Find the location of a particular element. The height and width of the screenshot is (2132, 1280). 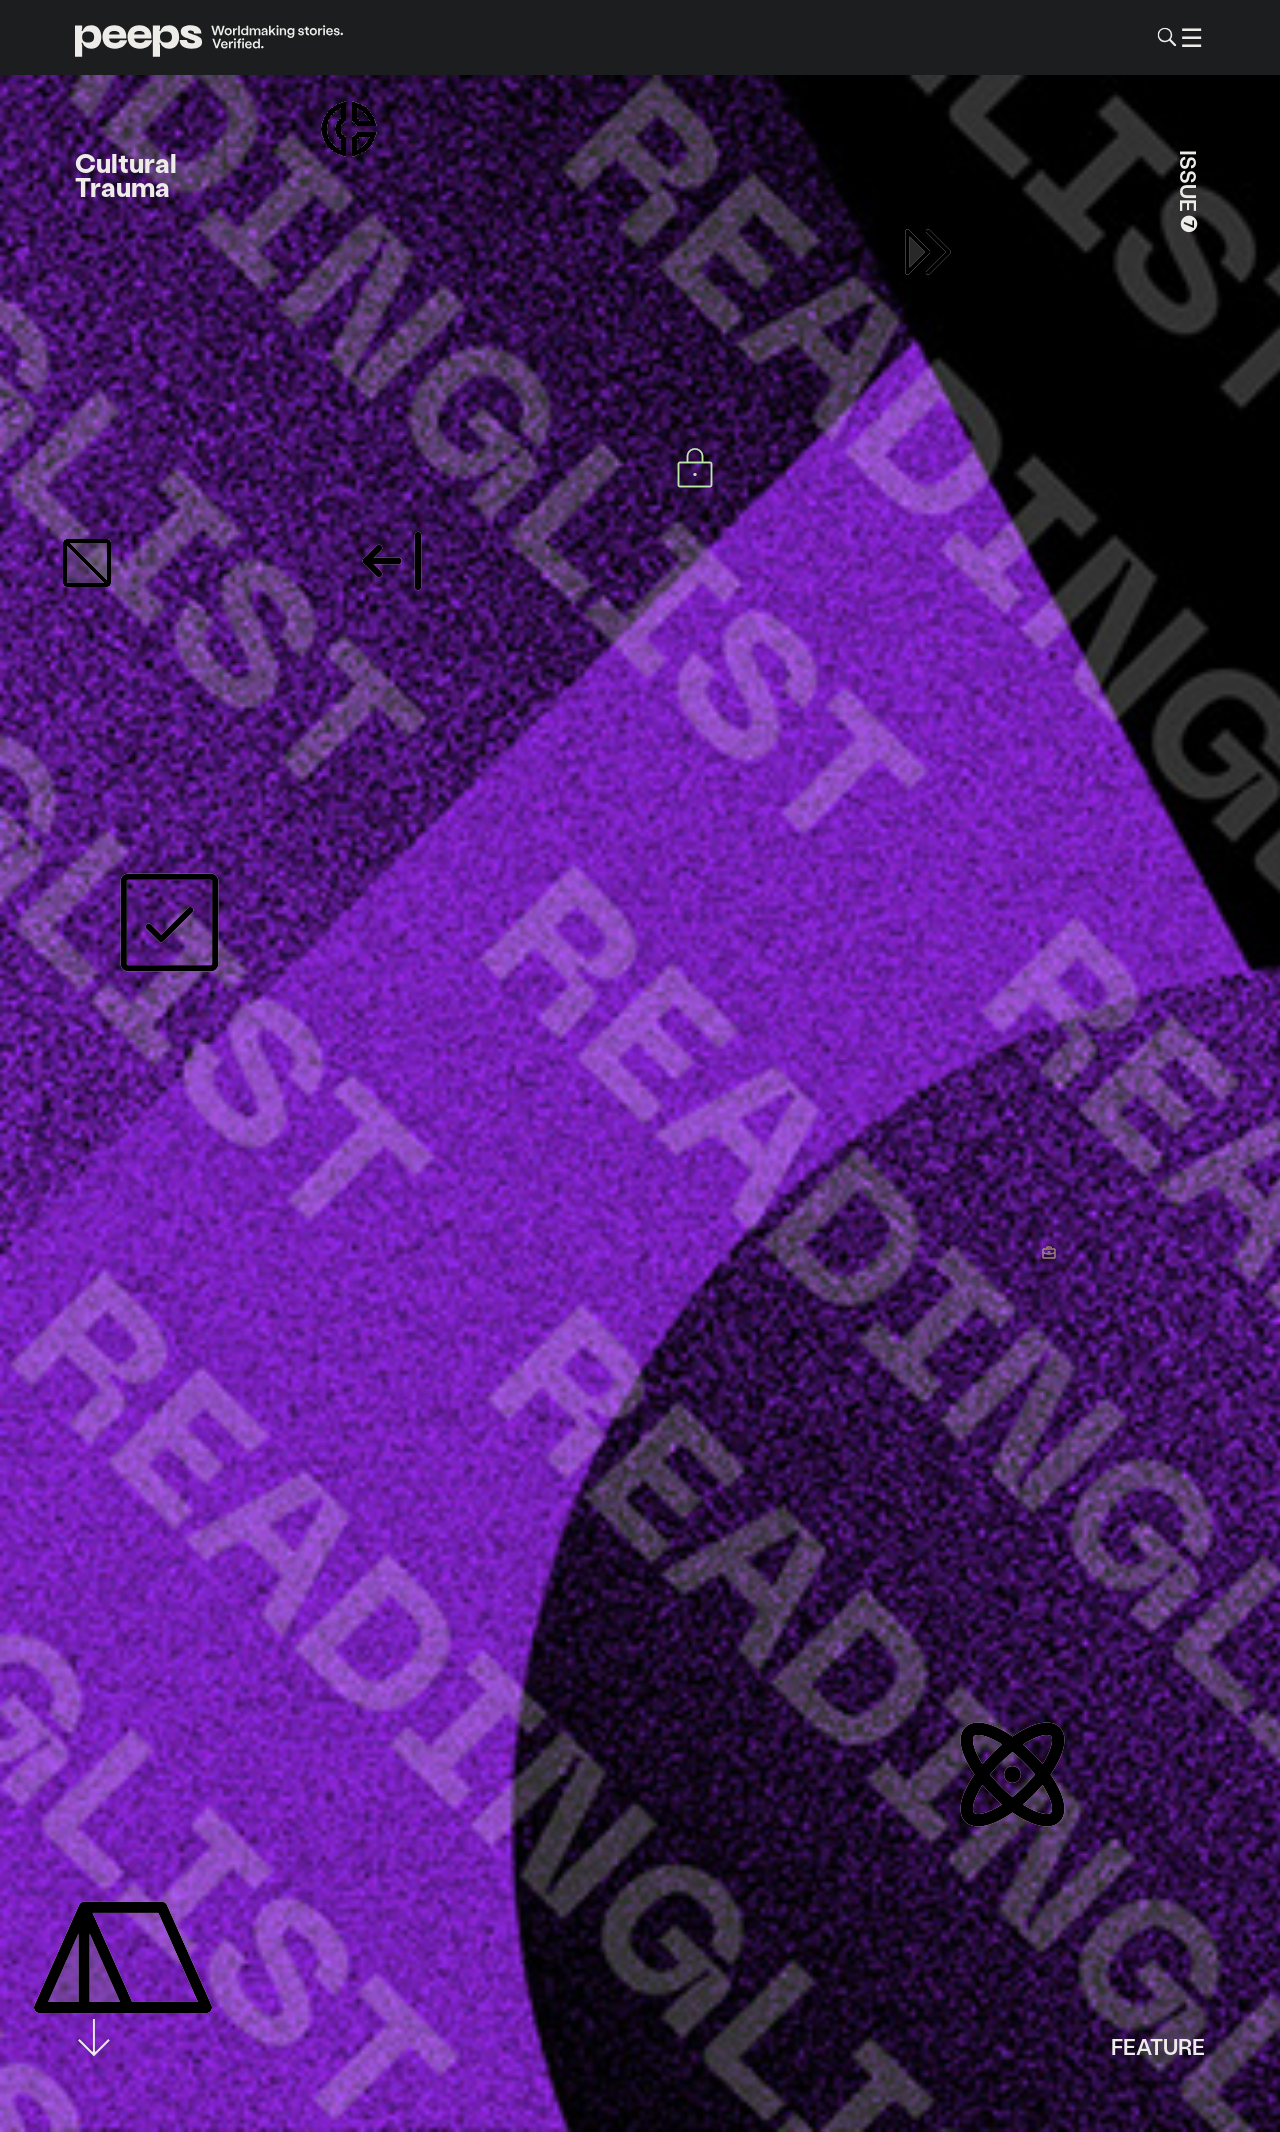

collapse sidebar or panel is located at coordinates (392, 561).